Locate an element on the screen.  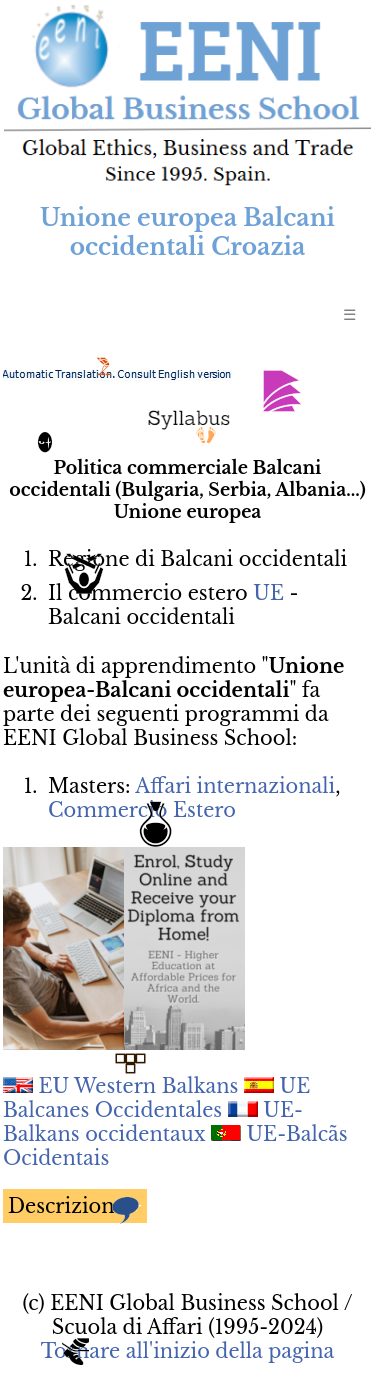
indicates a trap or hazard in gameplay is located at coordinates (75, 1351).